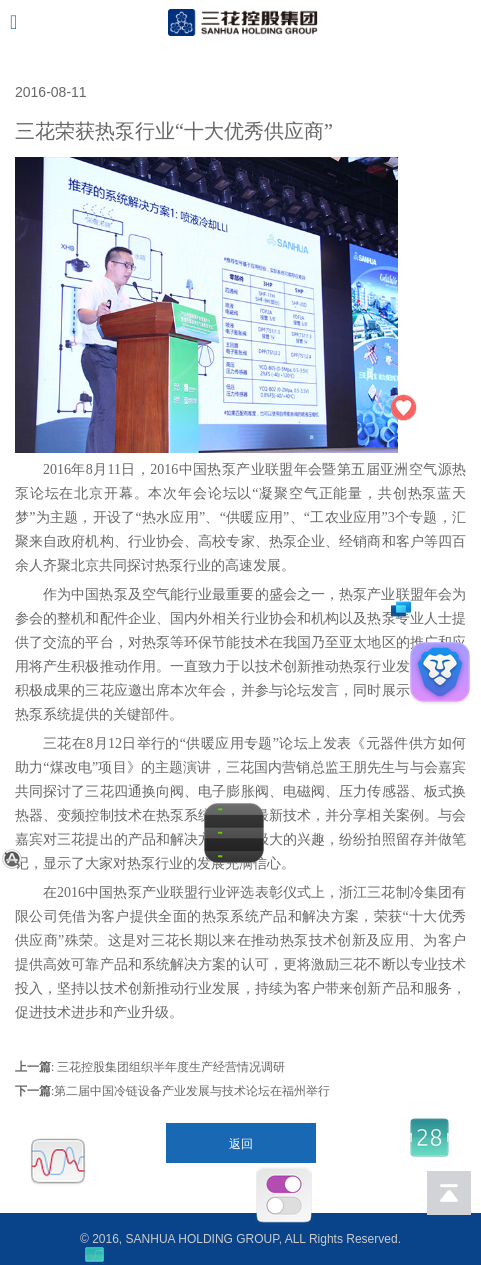 This screenshot has height=1265, width=481. I want to click on open brave browser developer edition, so click(440, 672).